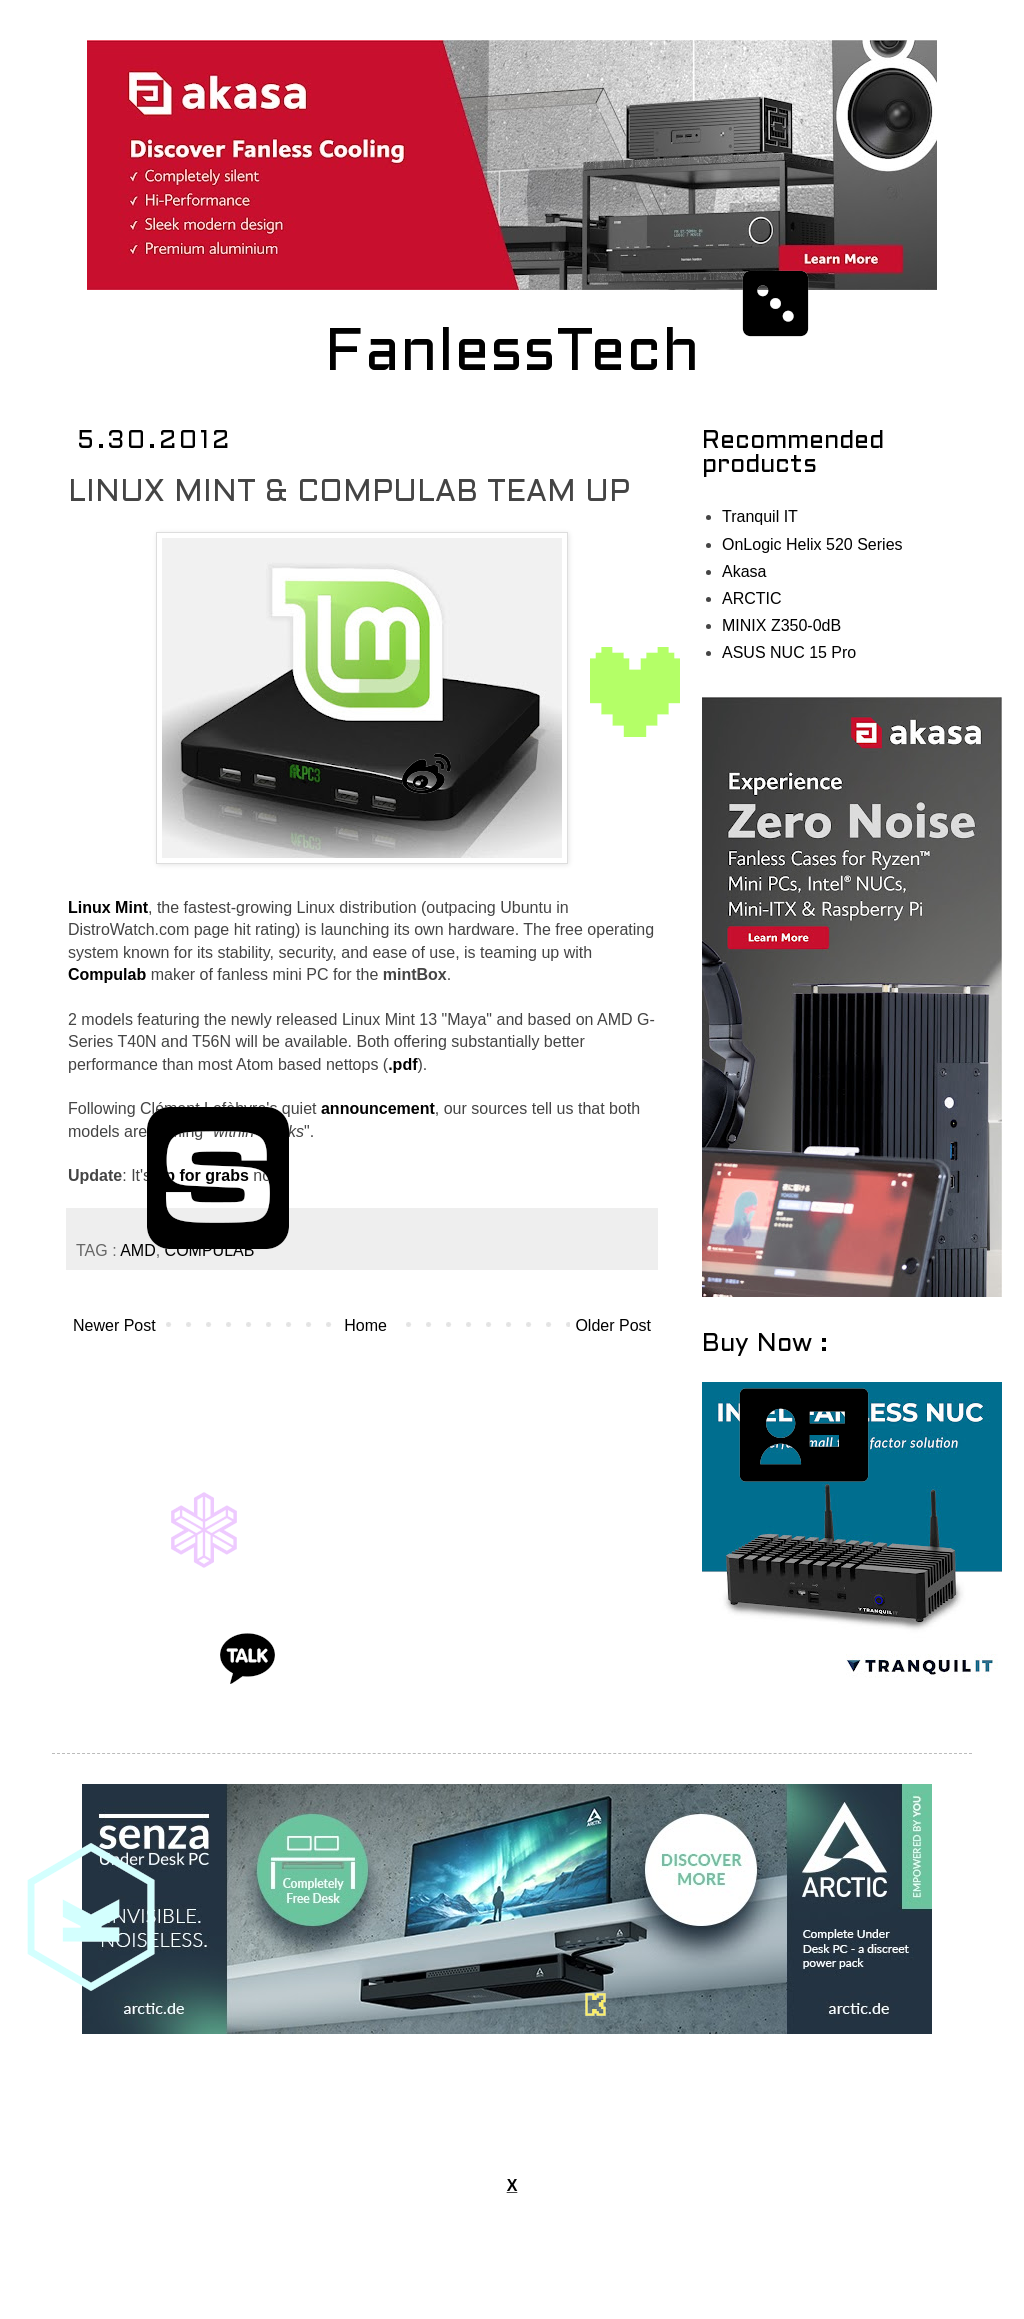  Describe the element at coordinates (775, 303) in the screenshot. I see `roll dice or generate random result` at that location.